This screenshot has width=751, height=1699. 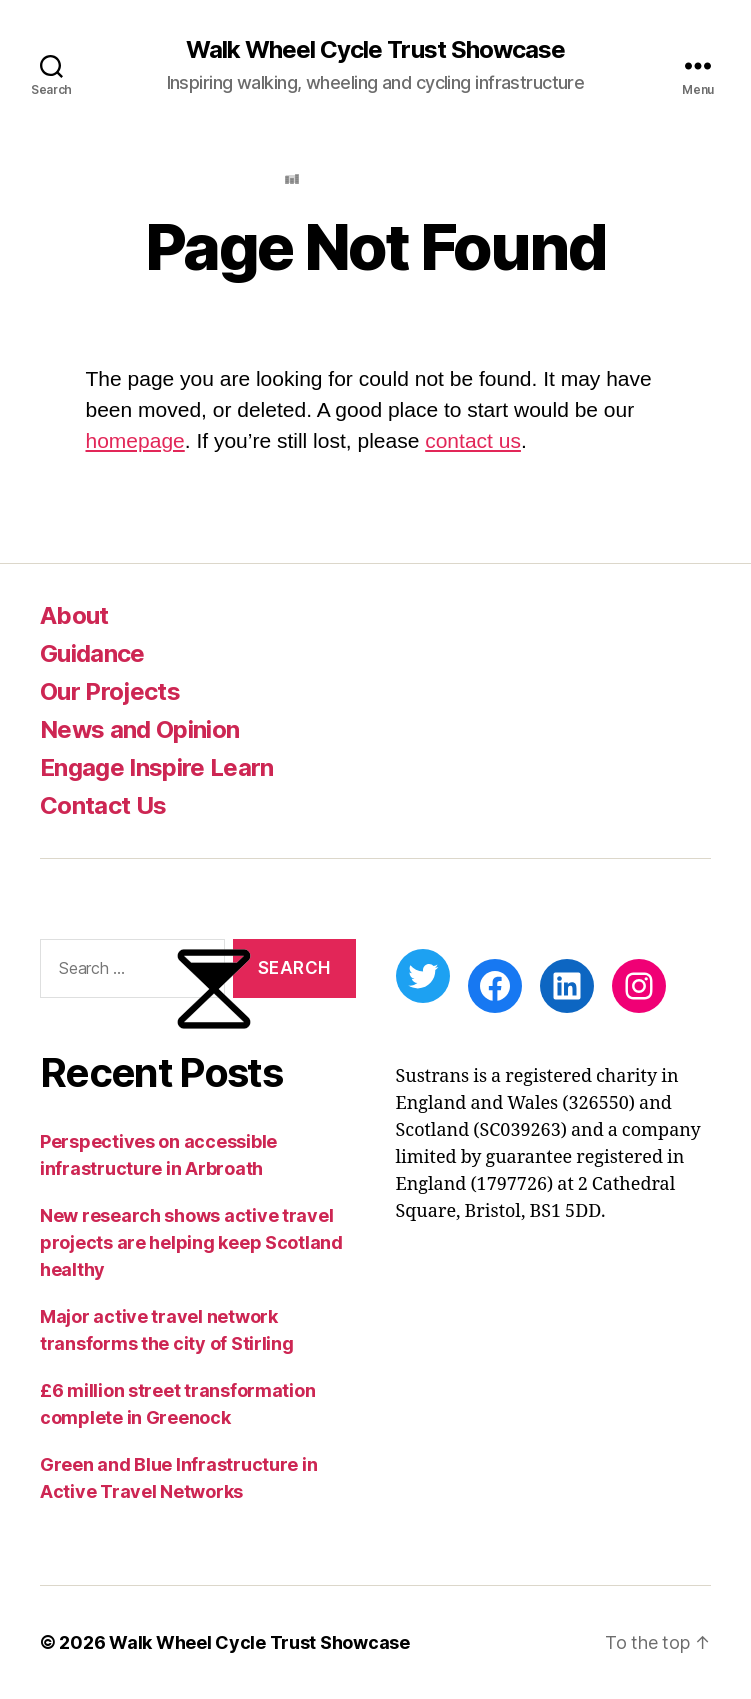 What do you see at coordinates (292, 179) in the screenshot?
I see `adjust audio equalizer settings` at bounding box center [292, 179].